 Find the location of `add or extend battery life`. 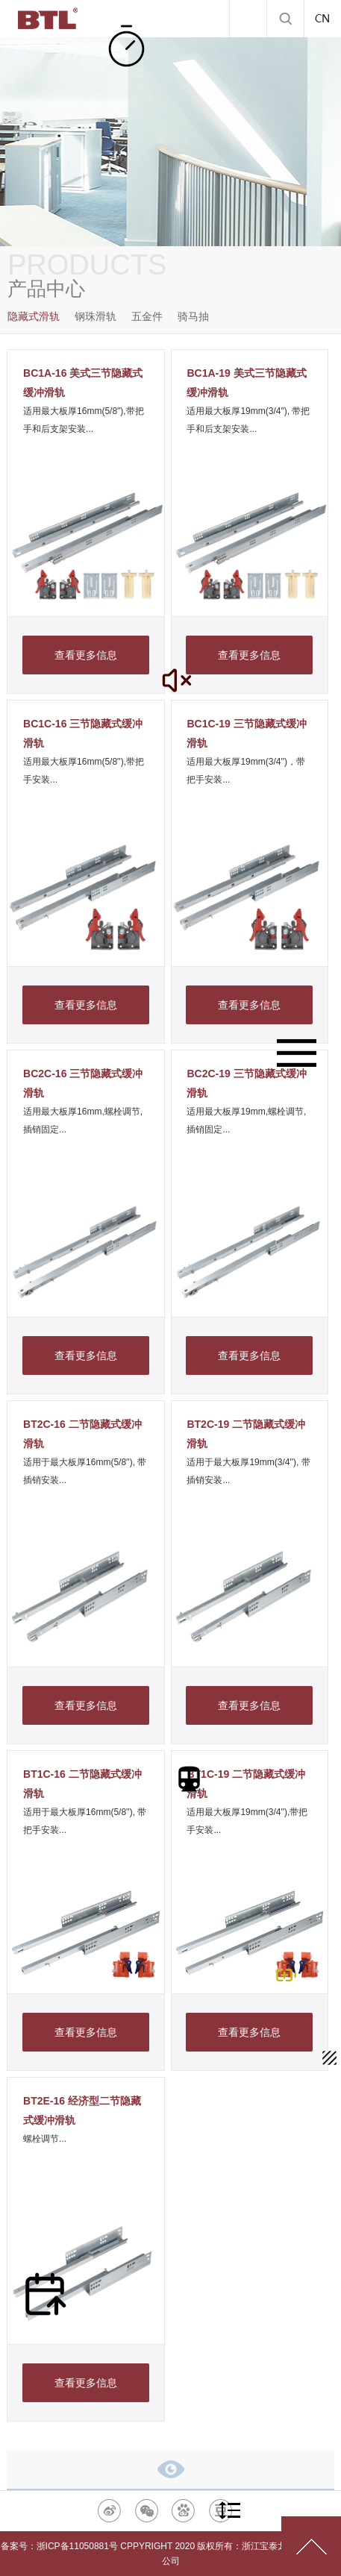

add or extend battery life is located at coordinates (286, 1975).